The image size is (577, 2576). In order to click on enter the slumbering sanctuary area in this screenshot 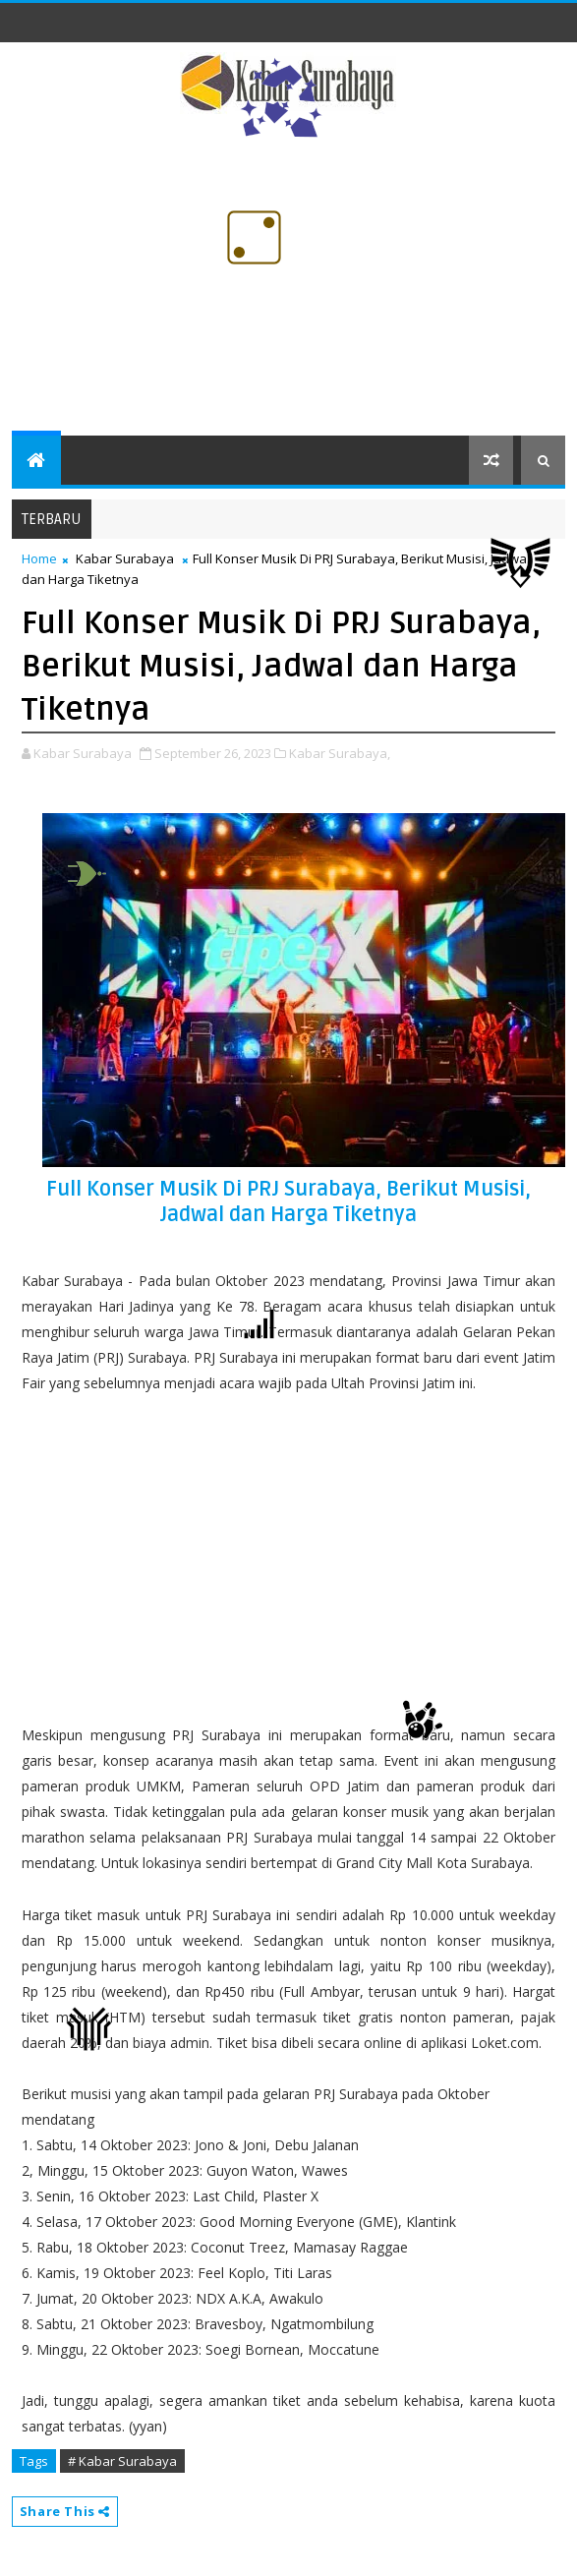, I will do `click(88, 2028)`.